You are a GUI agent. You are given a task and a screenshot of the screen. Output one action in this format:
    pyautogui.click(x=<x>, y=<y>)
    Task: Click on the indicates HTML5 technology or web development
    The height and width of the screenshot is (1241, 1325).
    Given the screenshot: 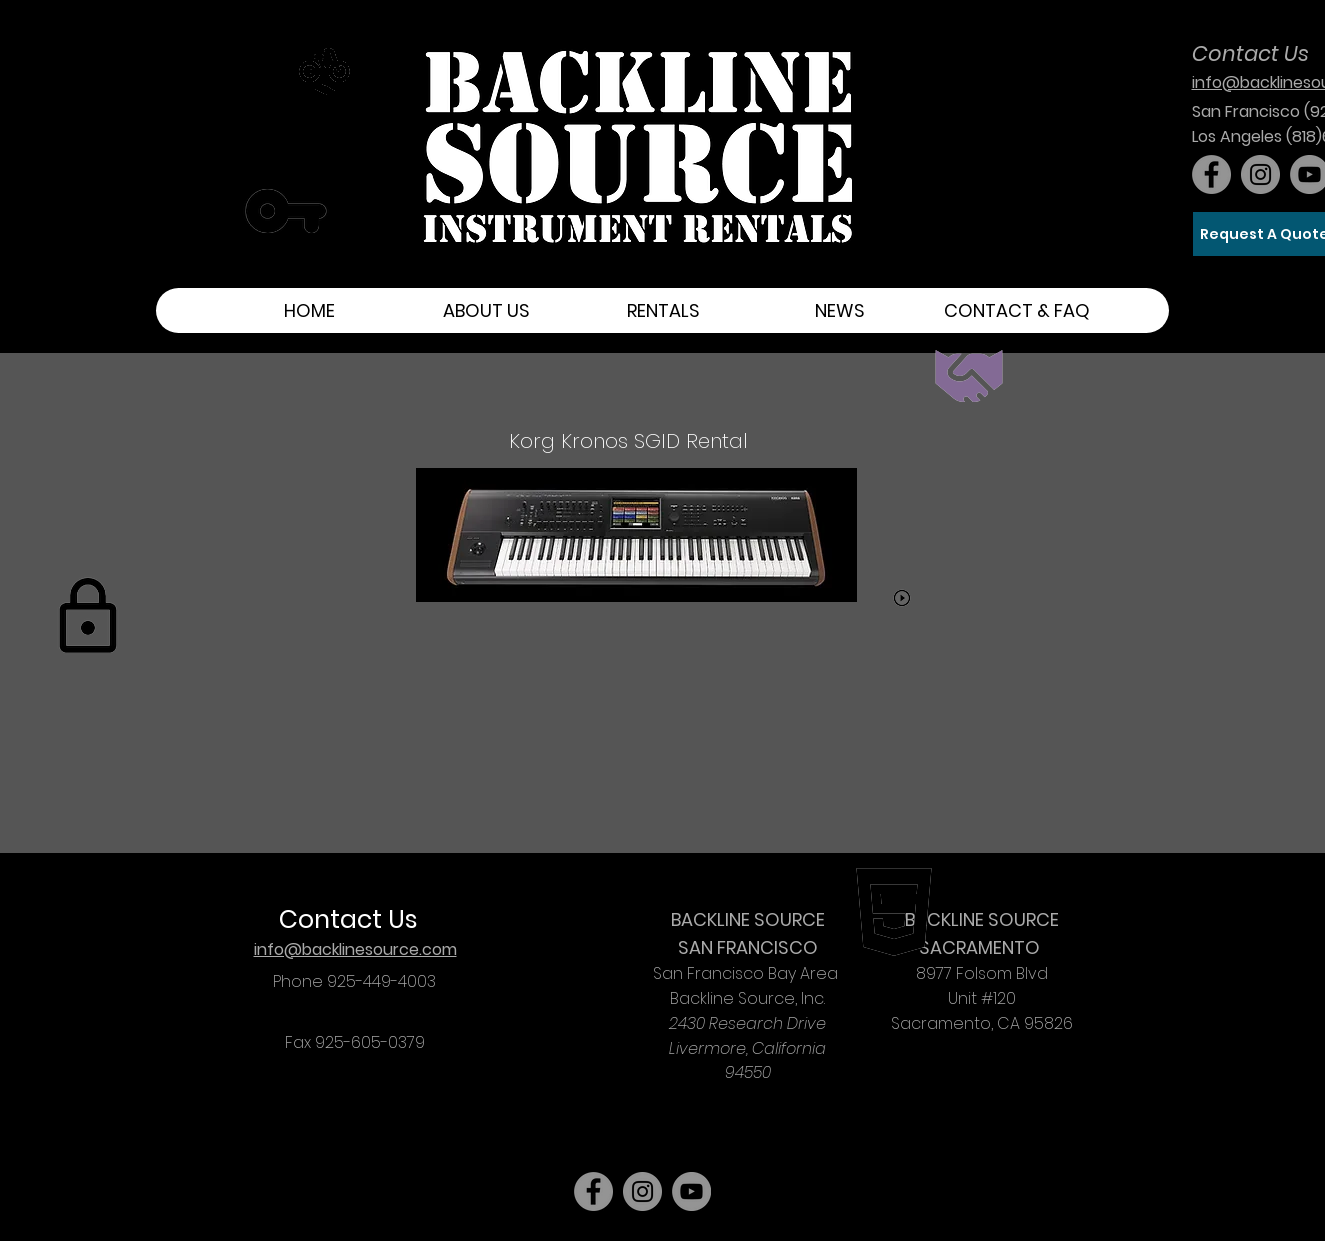 What is the action you would take?
    pyautogui.click(x=894, y=912)
    